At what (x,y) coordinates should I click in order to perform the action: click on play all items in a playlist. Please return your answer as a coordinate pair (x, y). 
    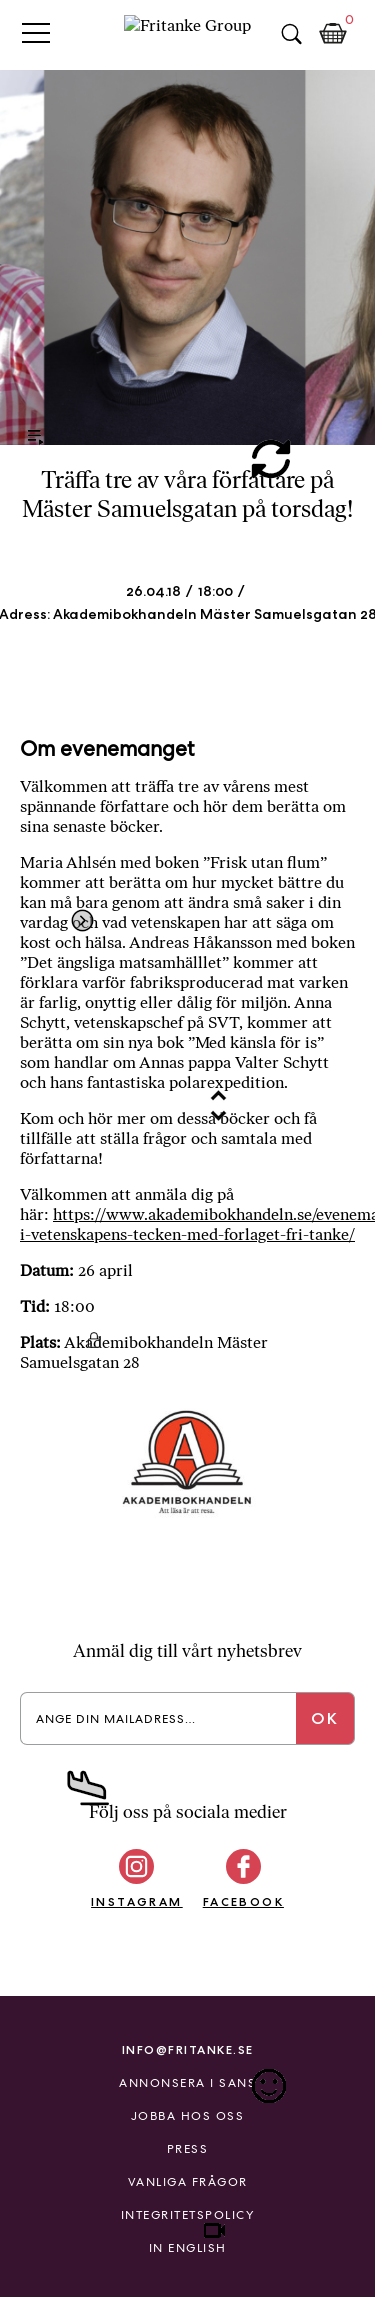
    Looking at the image, I should click on (36, 436).